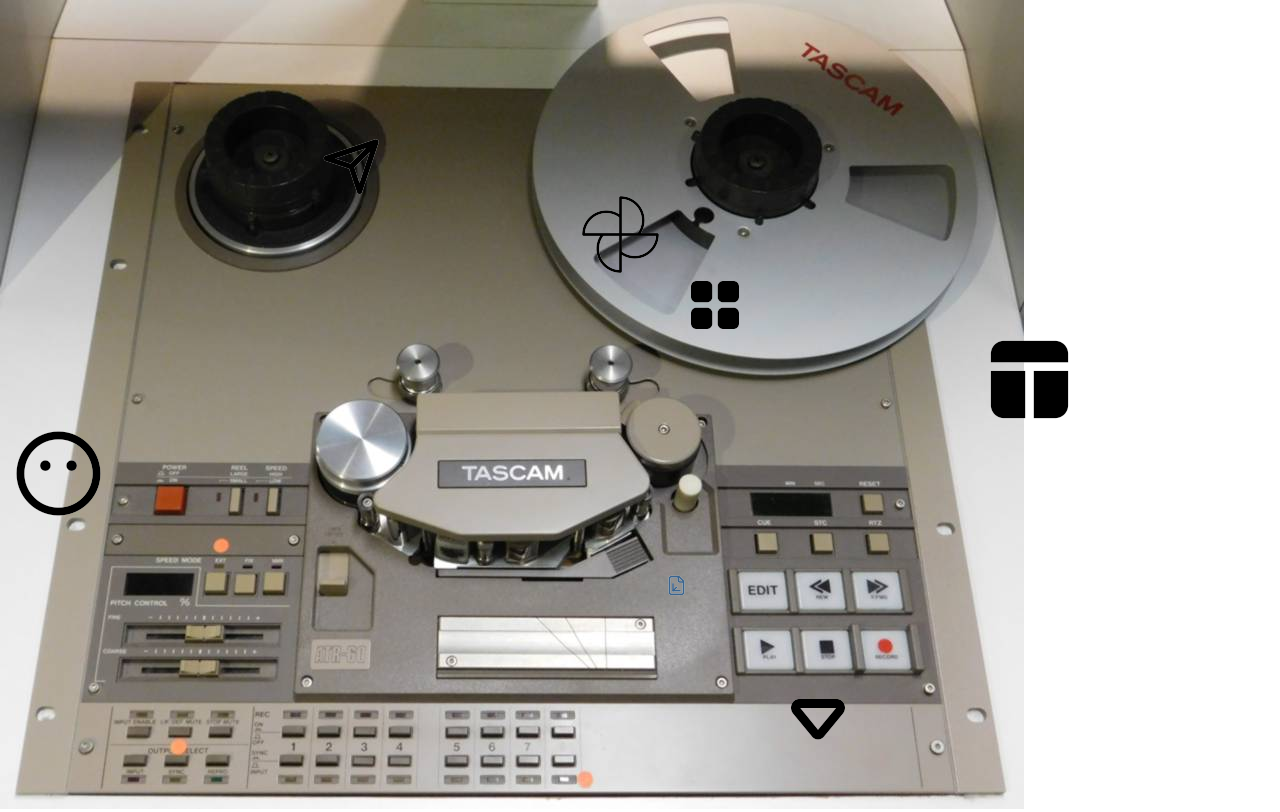 The height and width of the screenshot is (812, 1280). I want to click on indicates a neutral or indifferent reaction, so click(58, 473).